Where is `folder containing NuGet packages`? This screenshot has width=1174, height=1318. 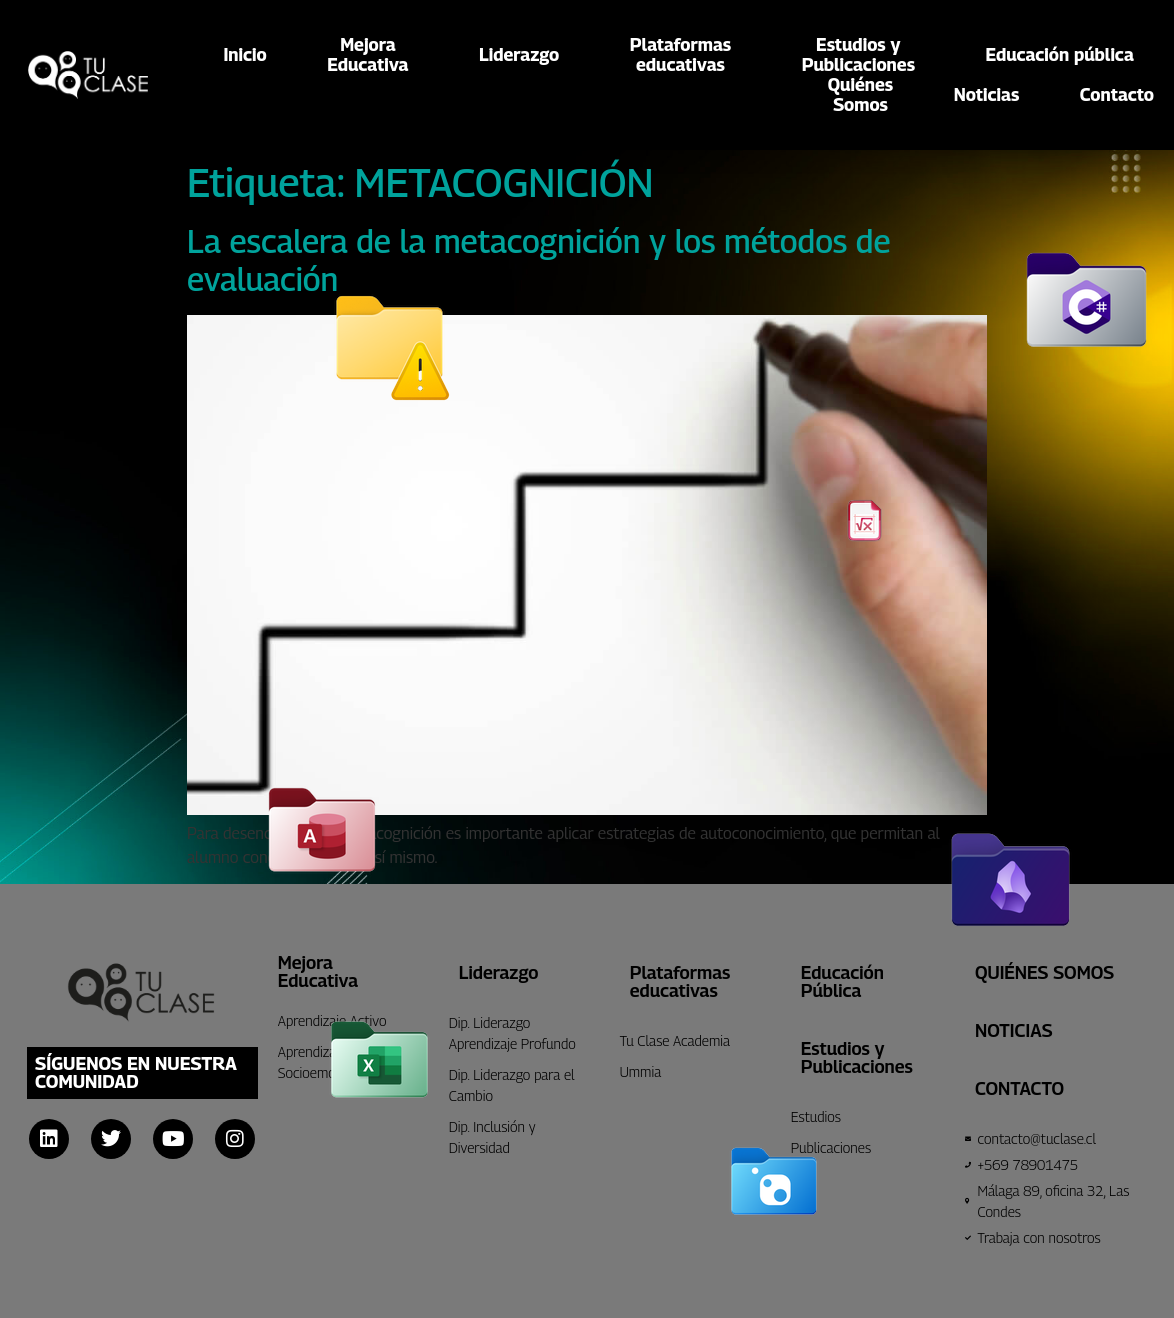 folder containing NuGet packages is located at coordinates (773, 1183).